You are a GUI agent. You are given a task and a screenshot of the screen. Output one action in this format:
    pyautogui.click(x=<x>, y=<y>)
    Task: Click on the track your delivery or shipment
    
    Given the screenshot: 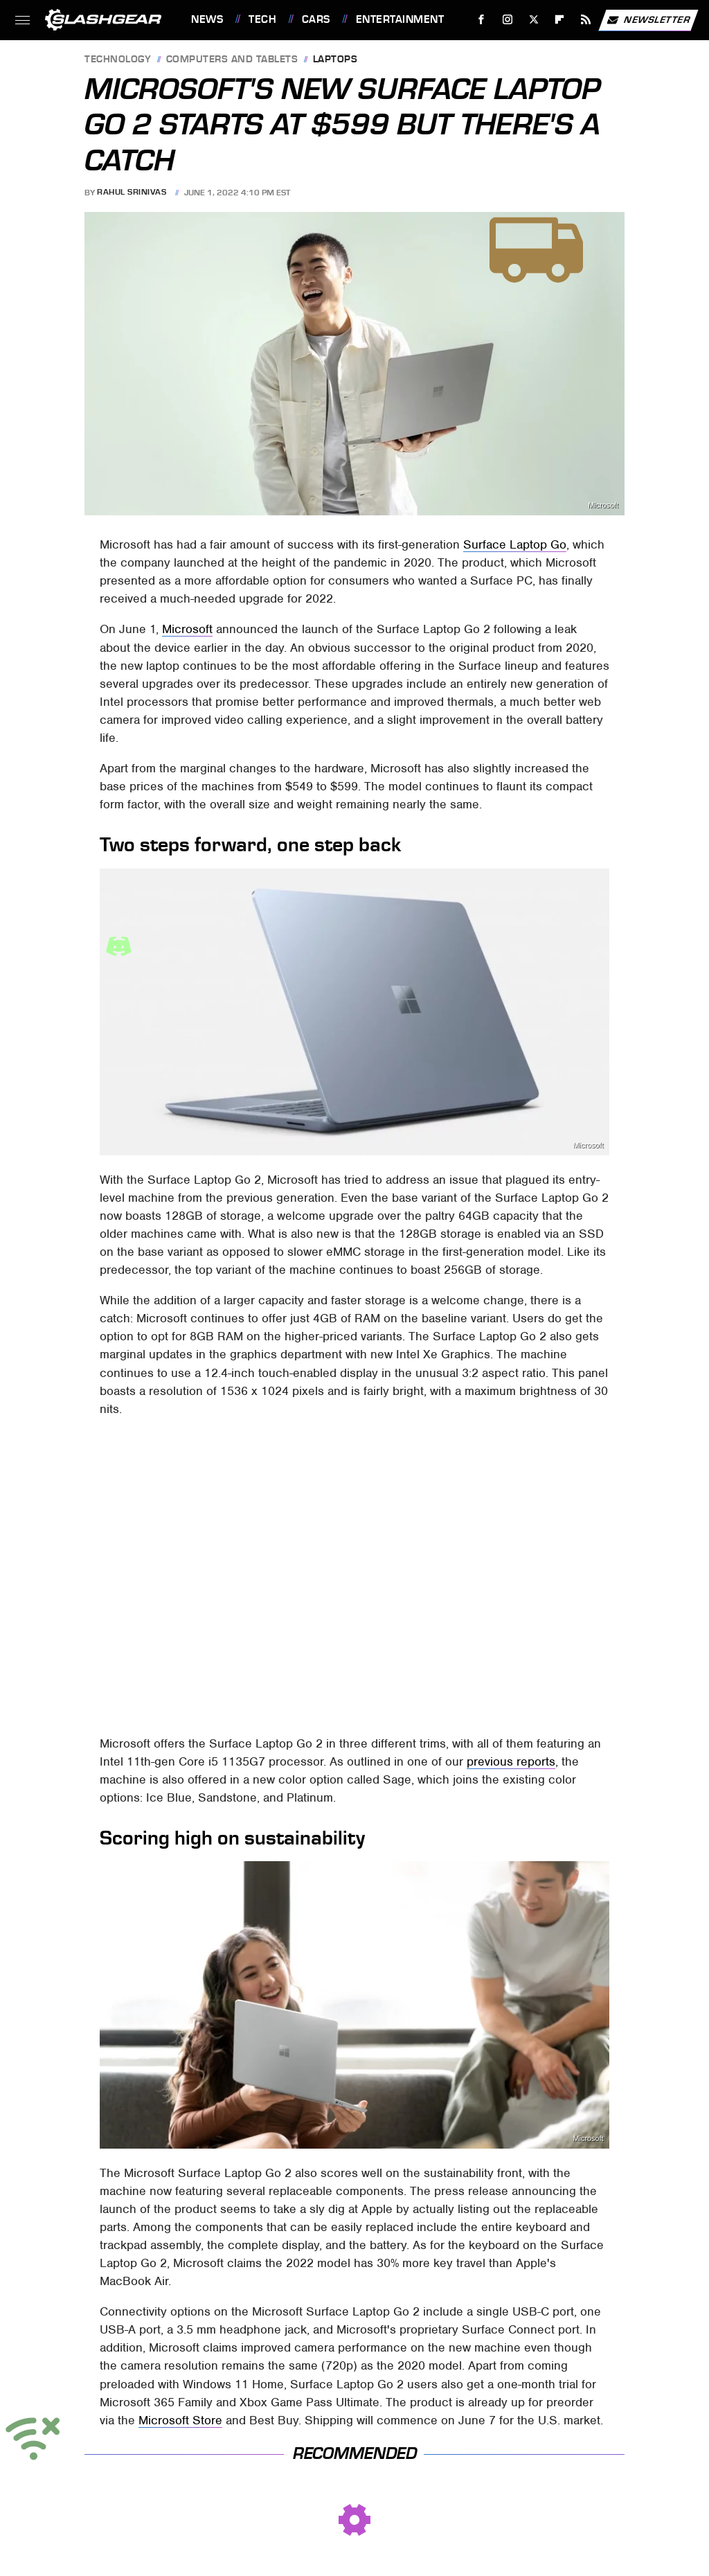 What is the action you would take?
    pyautogui.click(x=533, y=245)
    